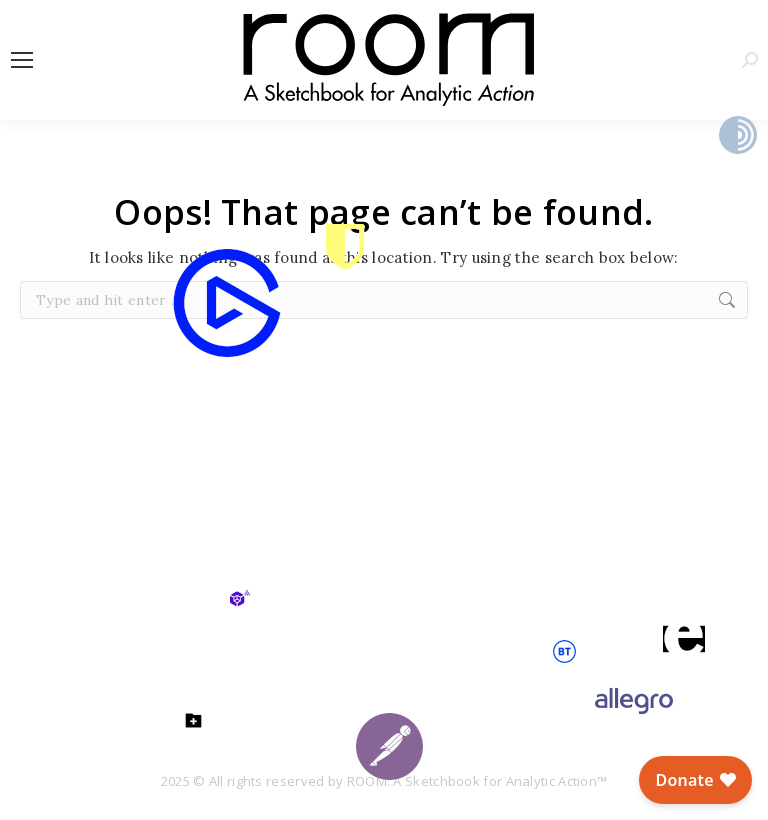  Describe the element at coordinates (738, 135) in the screenshot. I see `open tor browser for anonymous web browsing` at that location.